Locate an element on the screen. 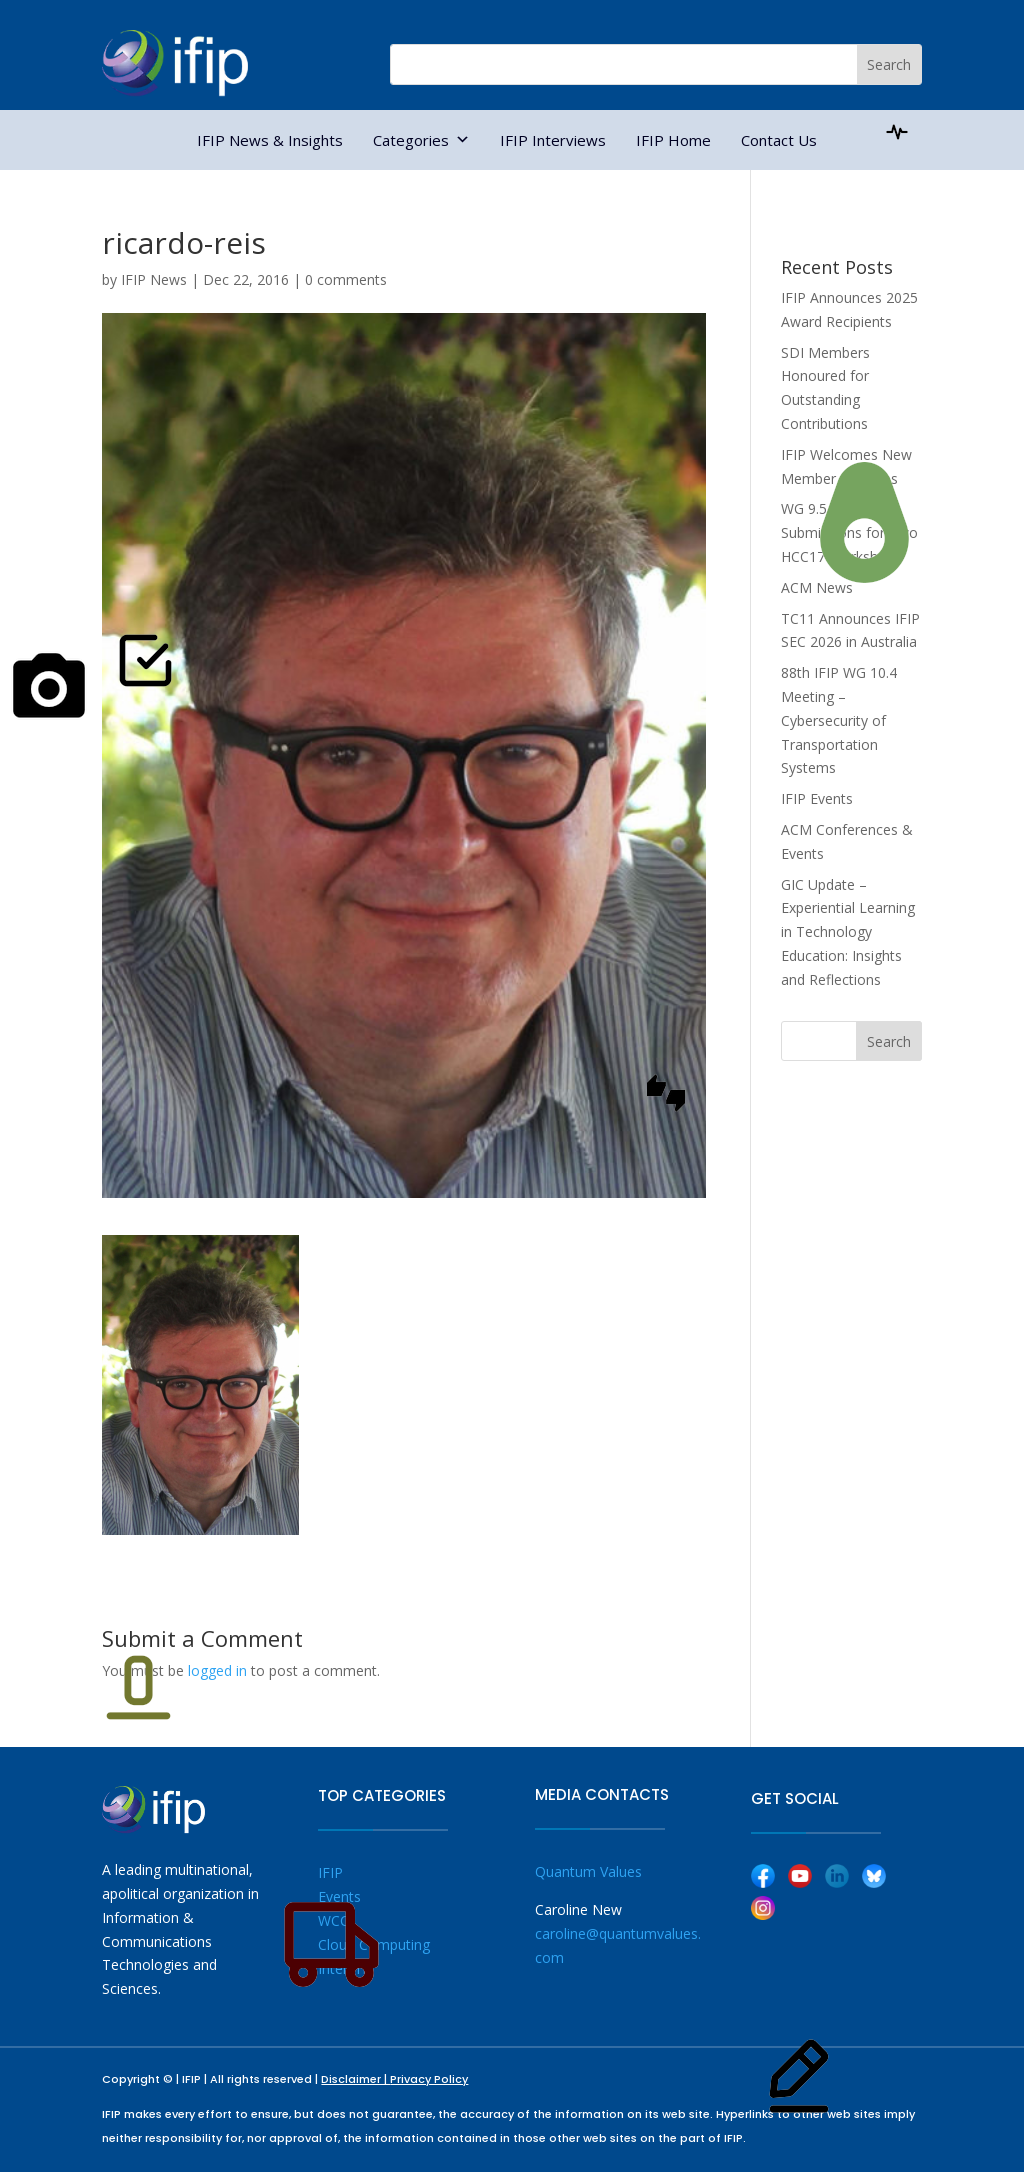 This screenshot has height=2172, width=1024. access vehicle or transportation options is located at coordinates (331, 1944).